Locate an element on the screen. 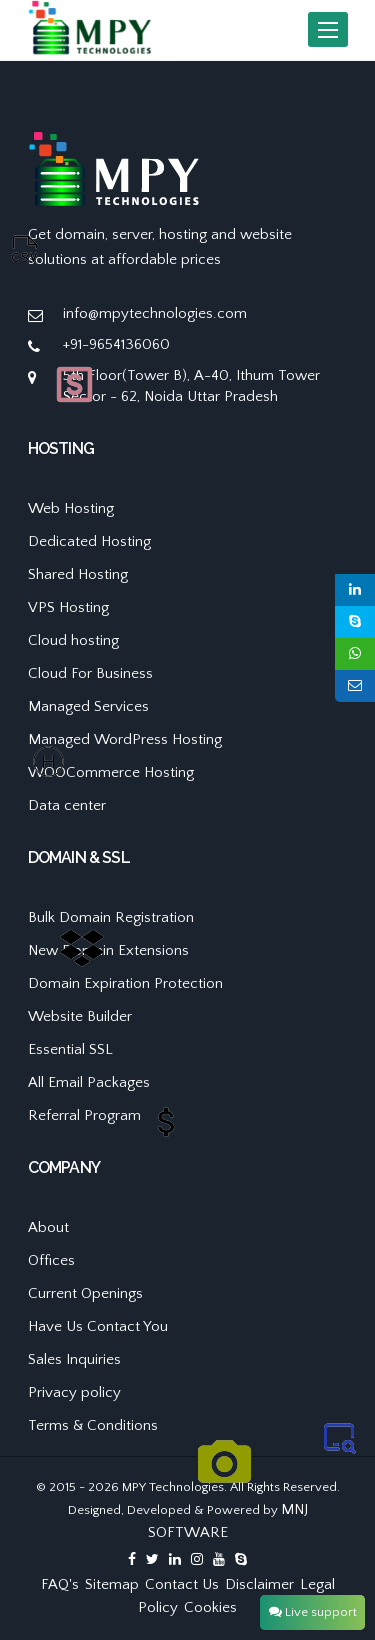 The height and width of the screenshot is (1640, 375). view pricing or payment details is located at coordinates (167, 1122).